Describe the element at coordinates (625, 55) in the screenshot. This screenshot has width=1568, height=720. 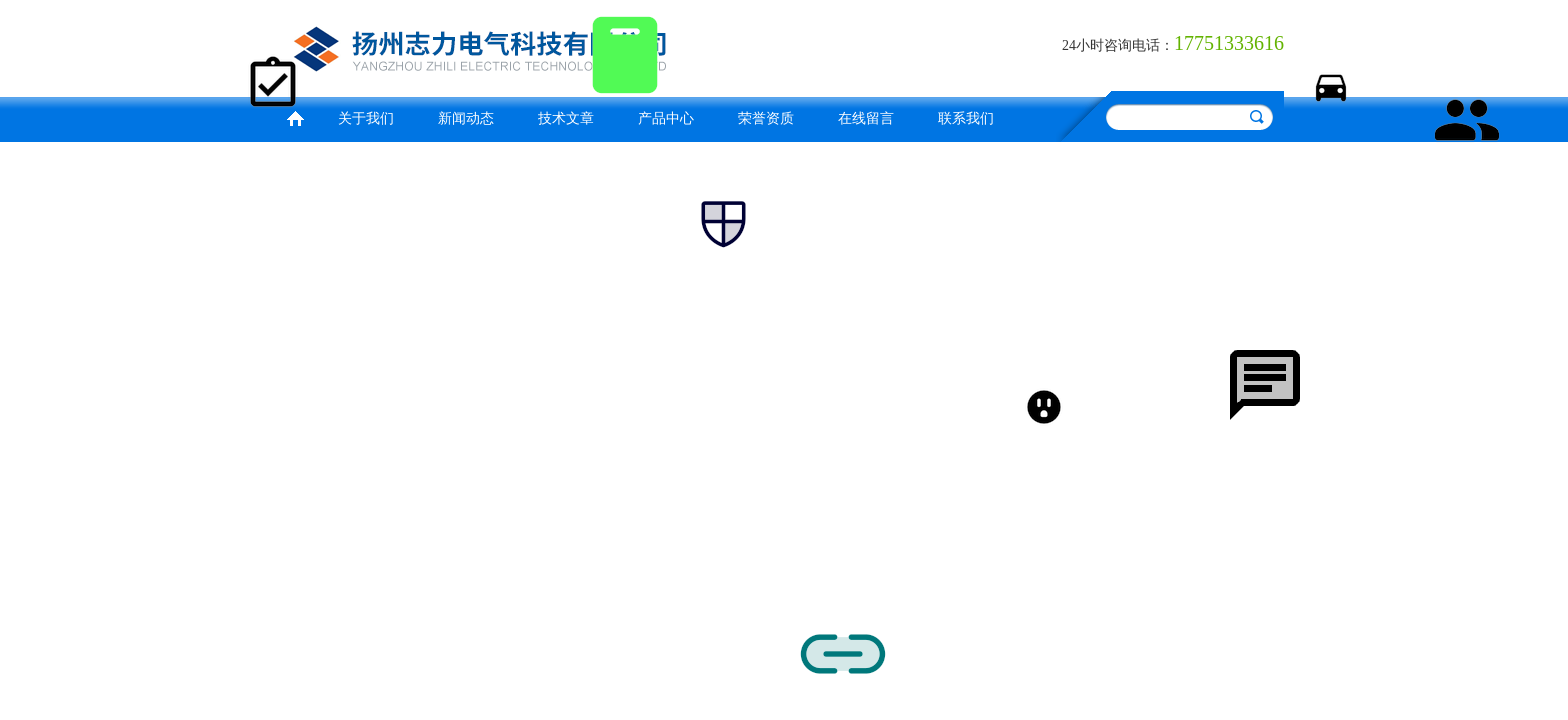
I see `tablet device with speaker` at that location.